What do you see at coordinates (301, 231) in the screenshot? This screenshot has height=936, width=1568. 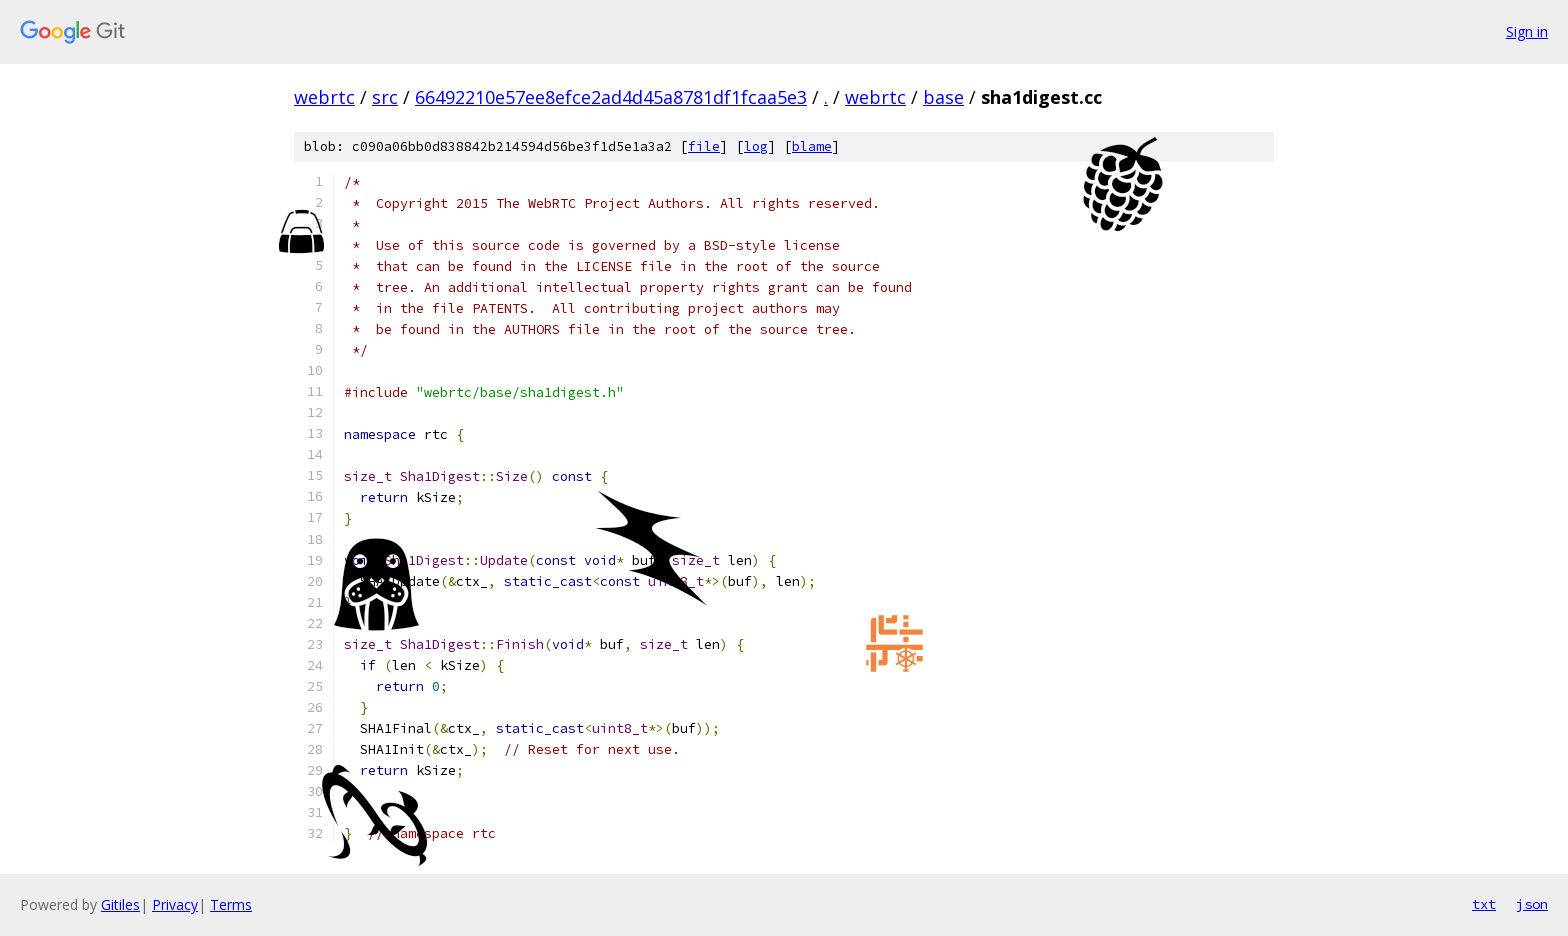 I see `access gym or fitness features` at bounding box center [301, 231].